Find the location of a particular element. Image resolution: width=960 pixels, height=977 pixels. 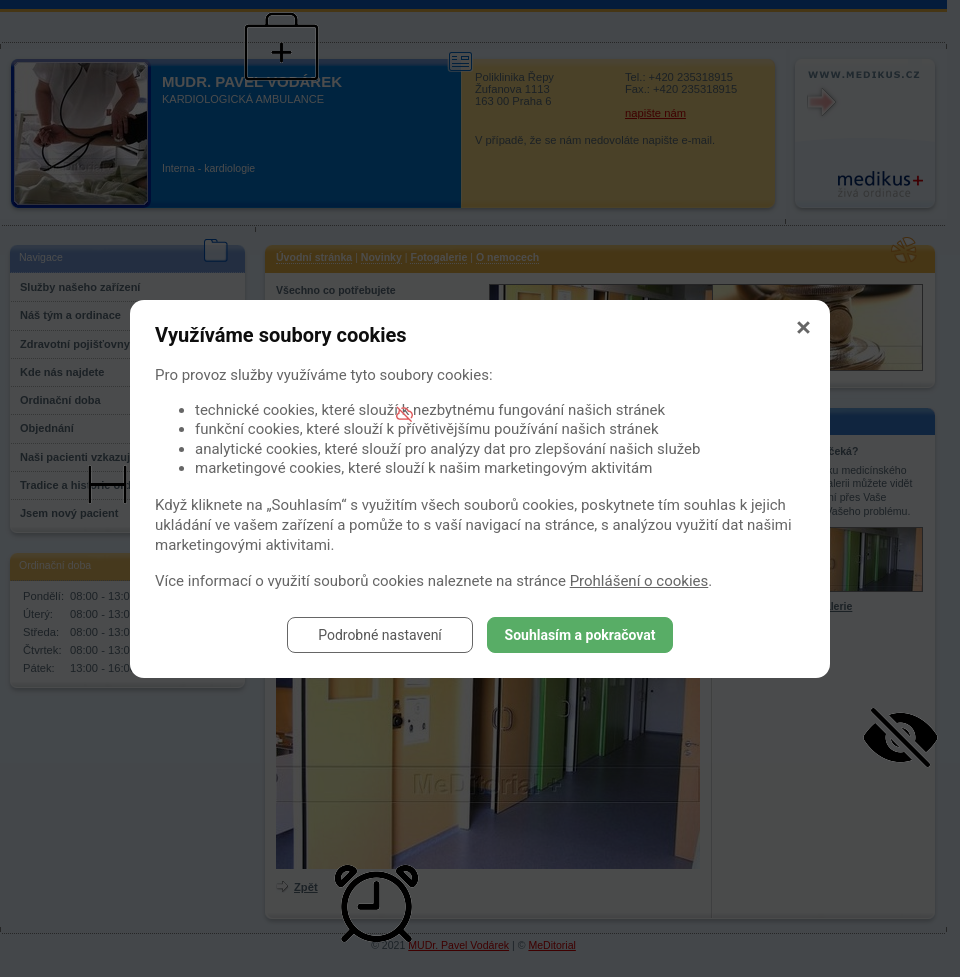

access first aid or medical resources is located at coordinates (281, 49).